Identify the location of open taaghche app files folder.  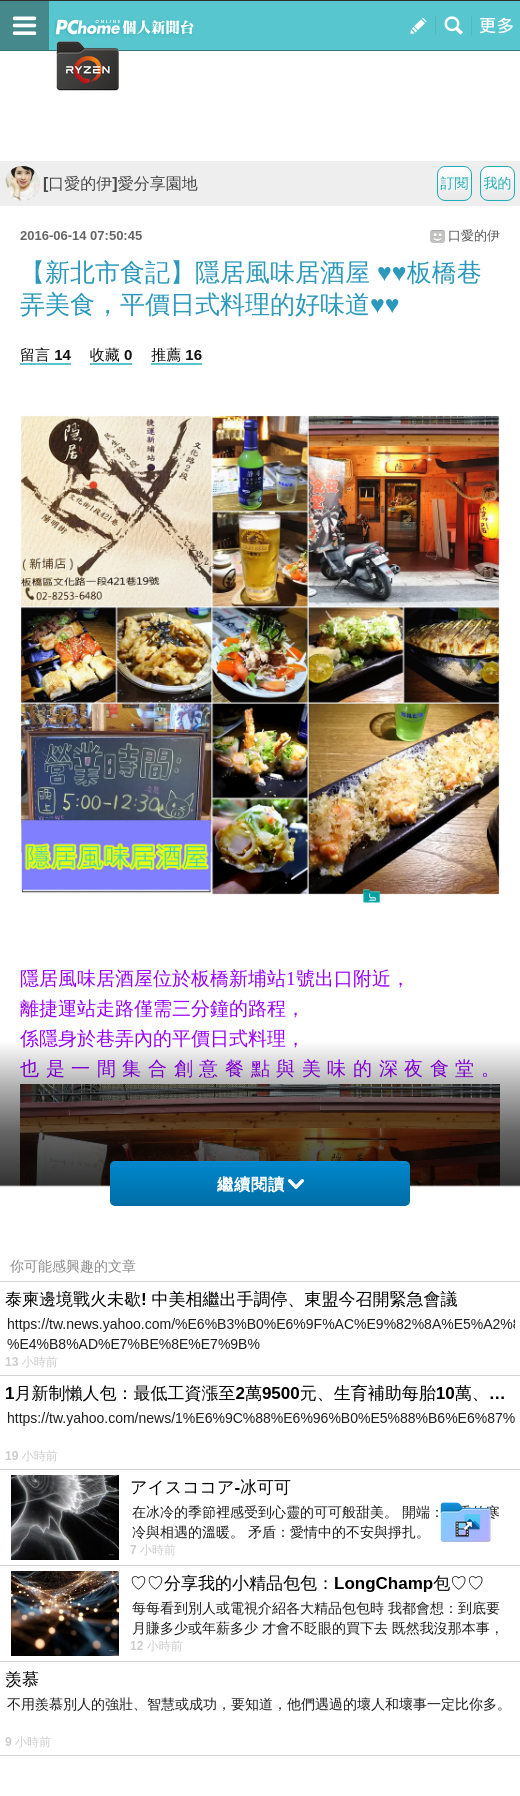
(371, 896).